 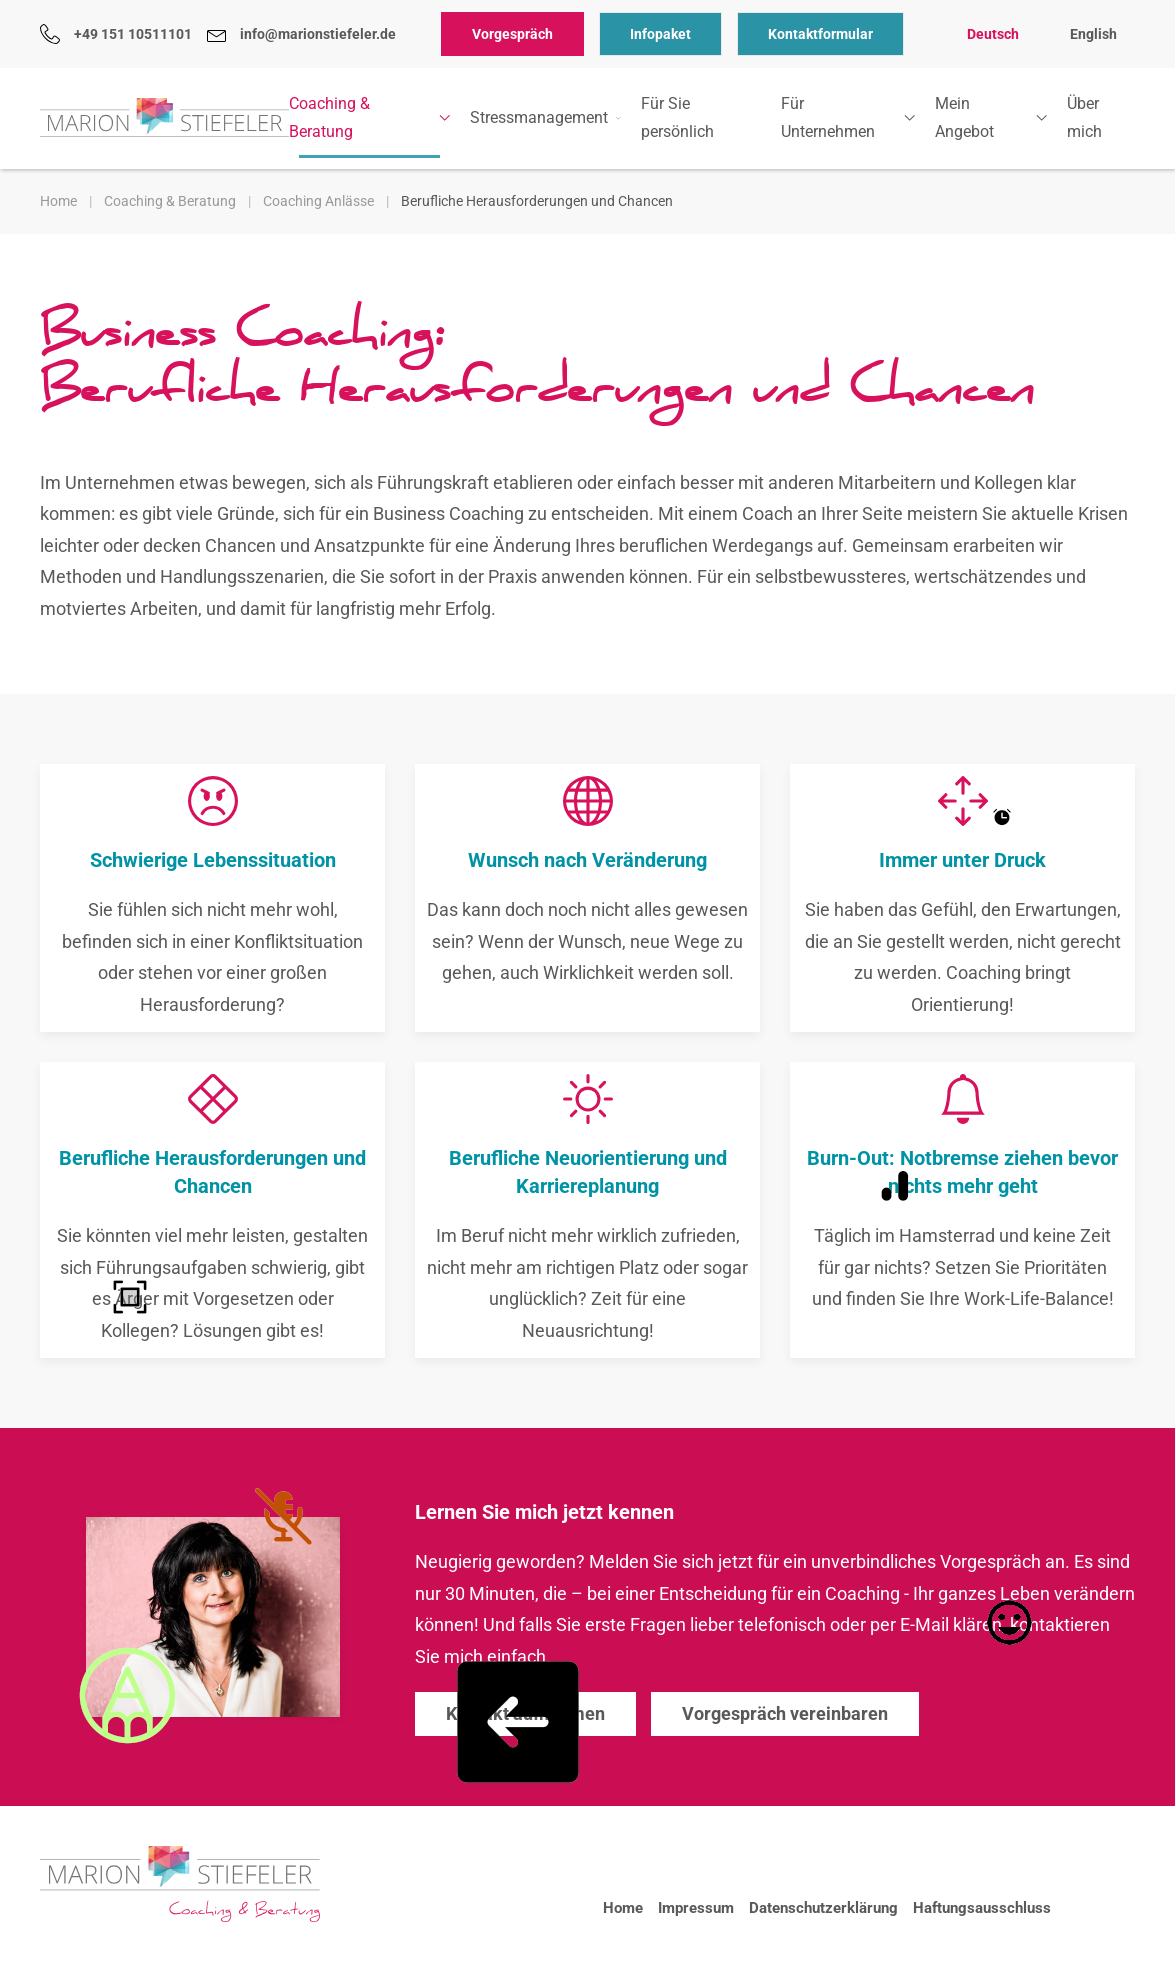 What do you see at coordinates (130, 1297) in the screenshot?
I see `scan a document or QR code` at bounding box center [130, 1297].